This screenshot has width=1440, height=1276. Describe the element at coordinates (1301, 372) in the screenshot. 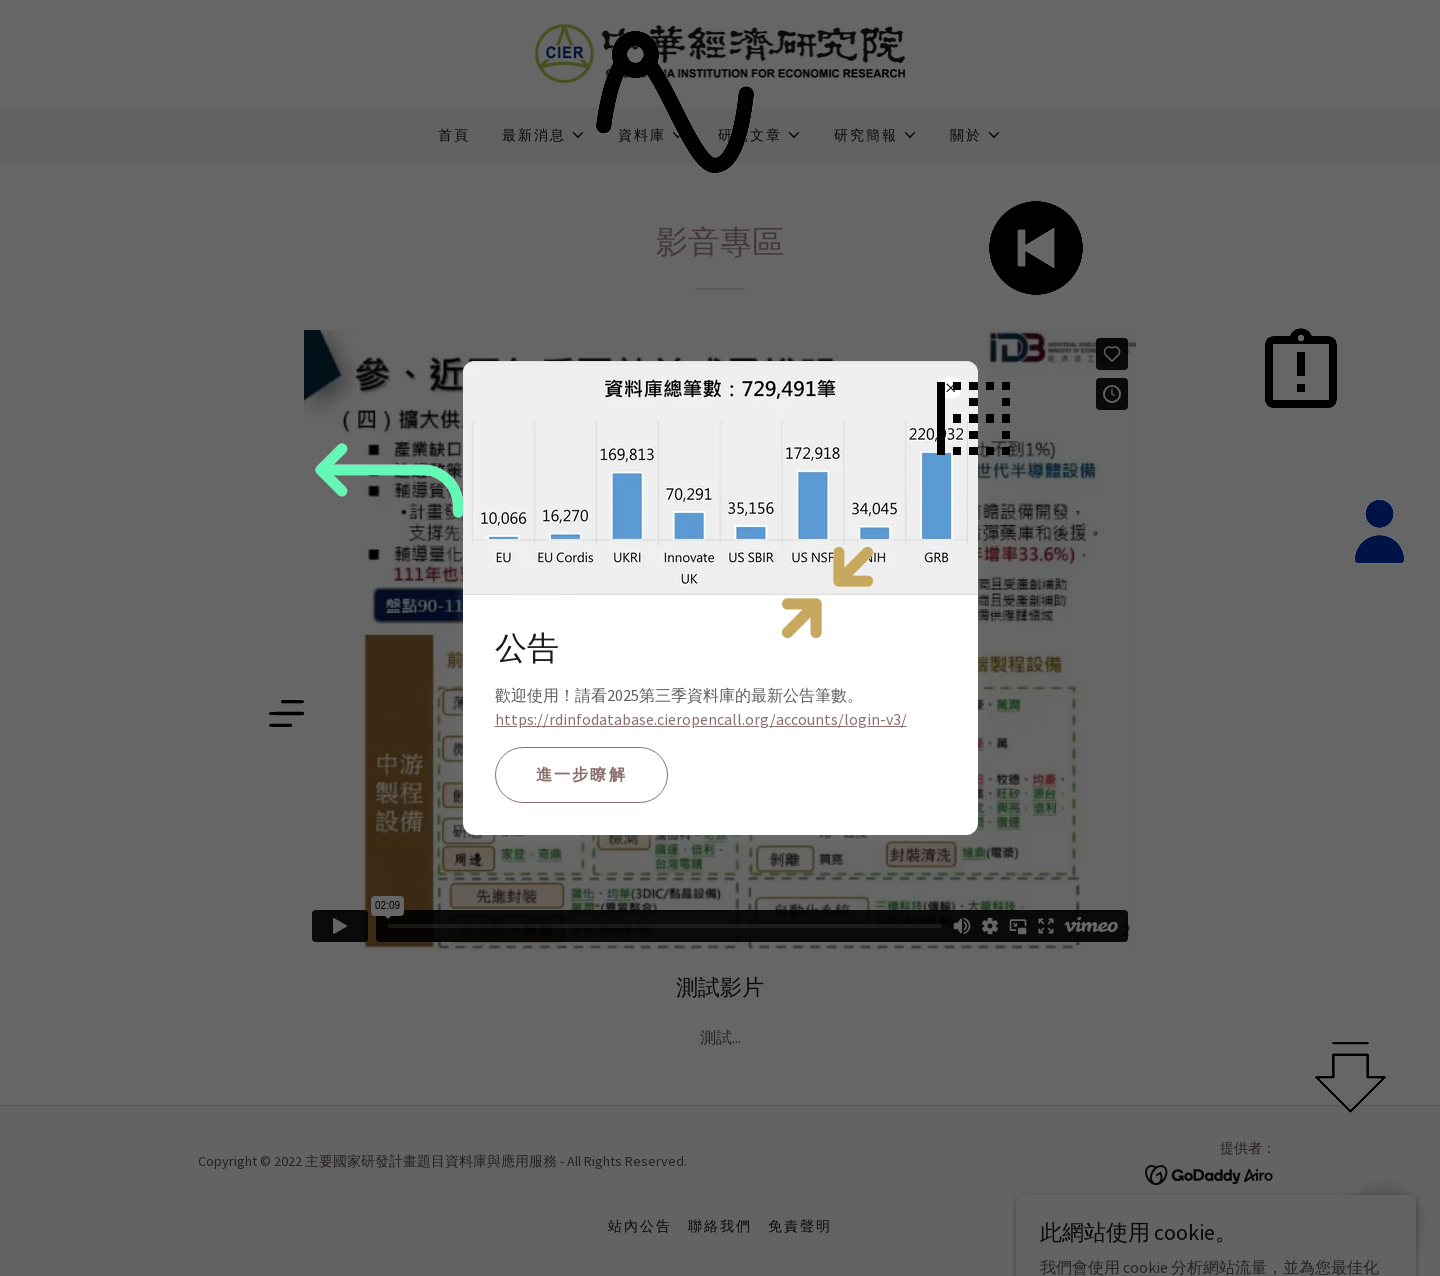

I see `view overdue or late assignments` at that location.